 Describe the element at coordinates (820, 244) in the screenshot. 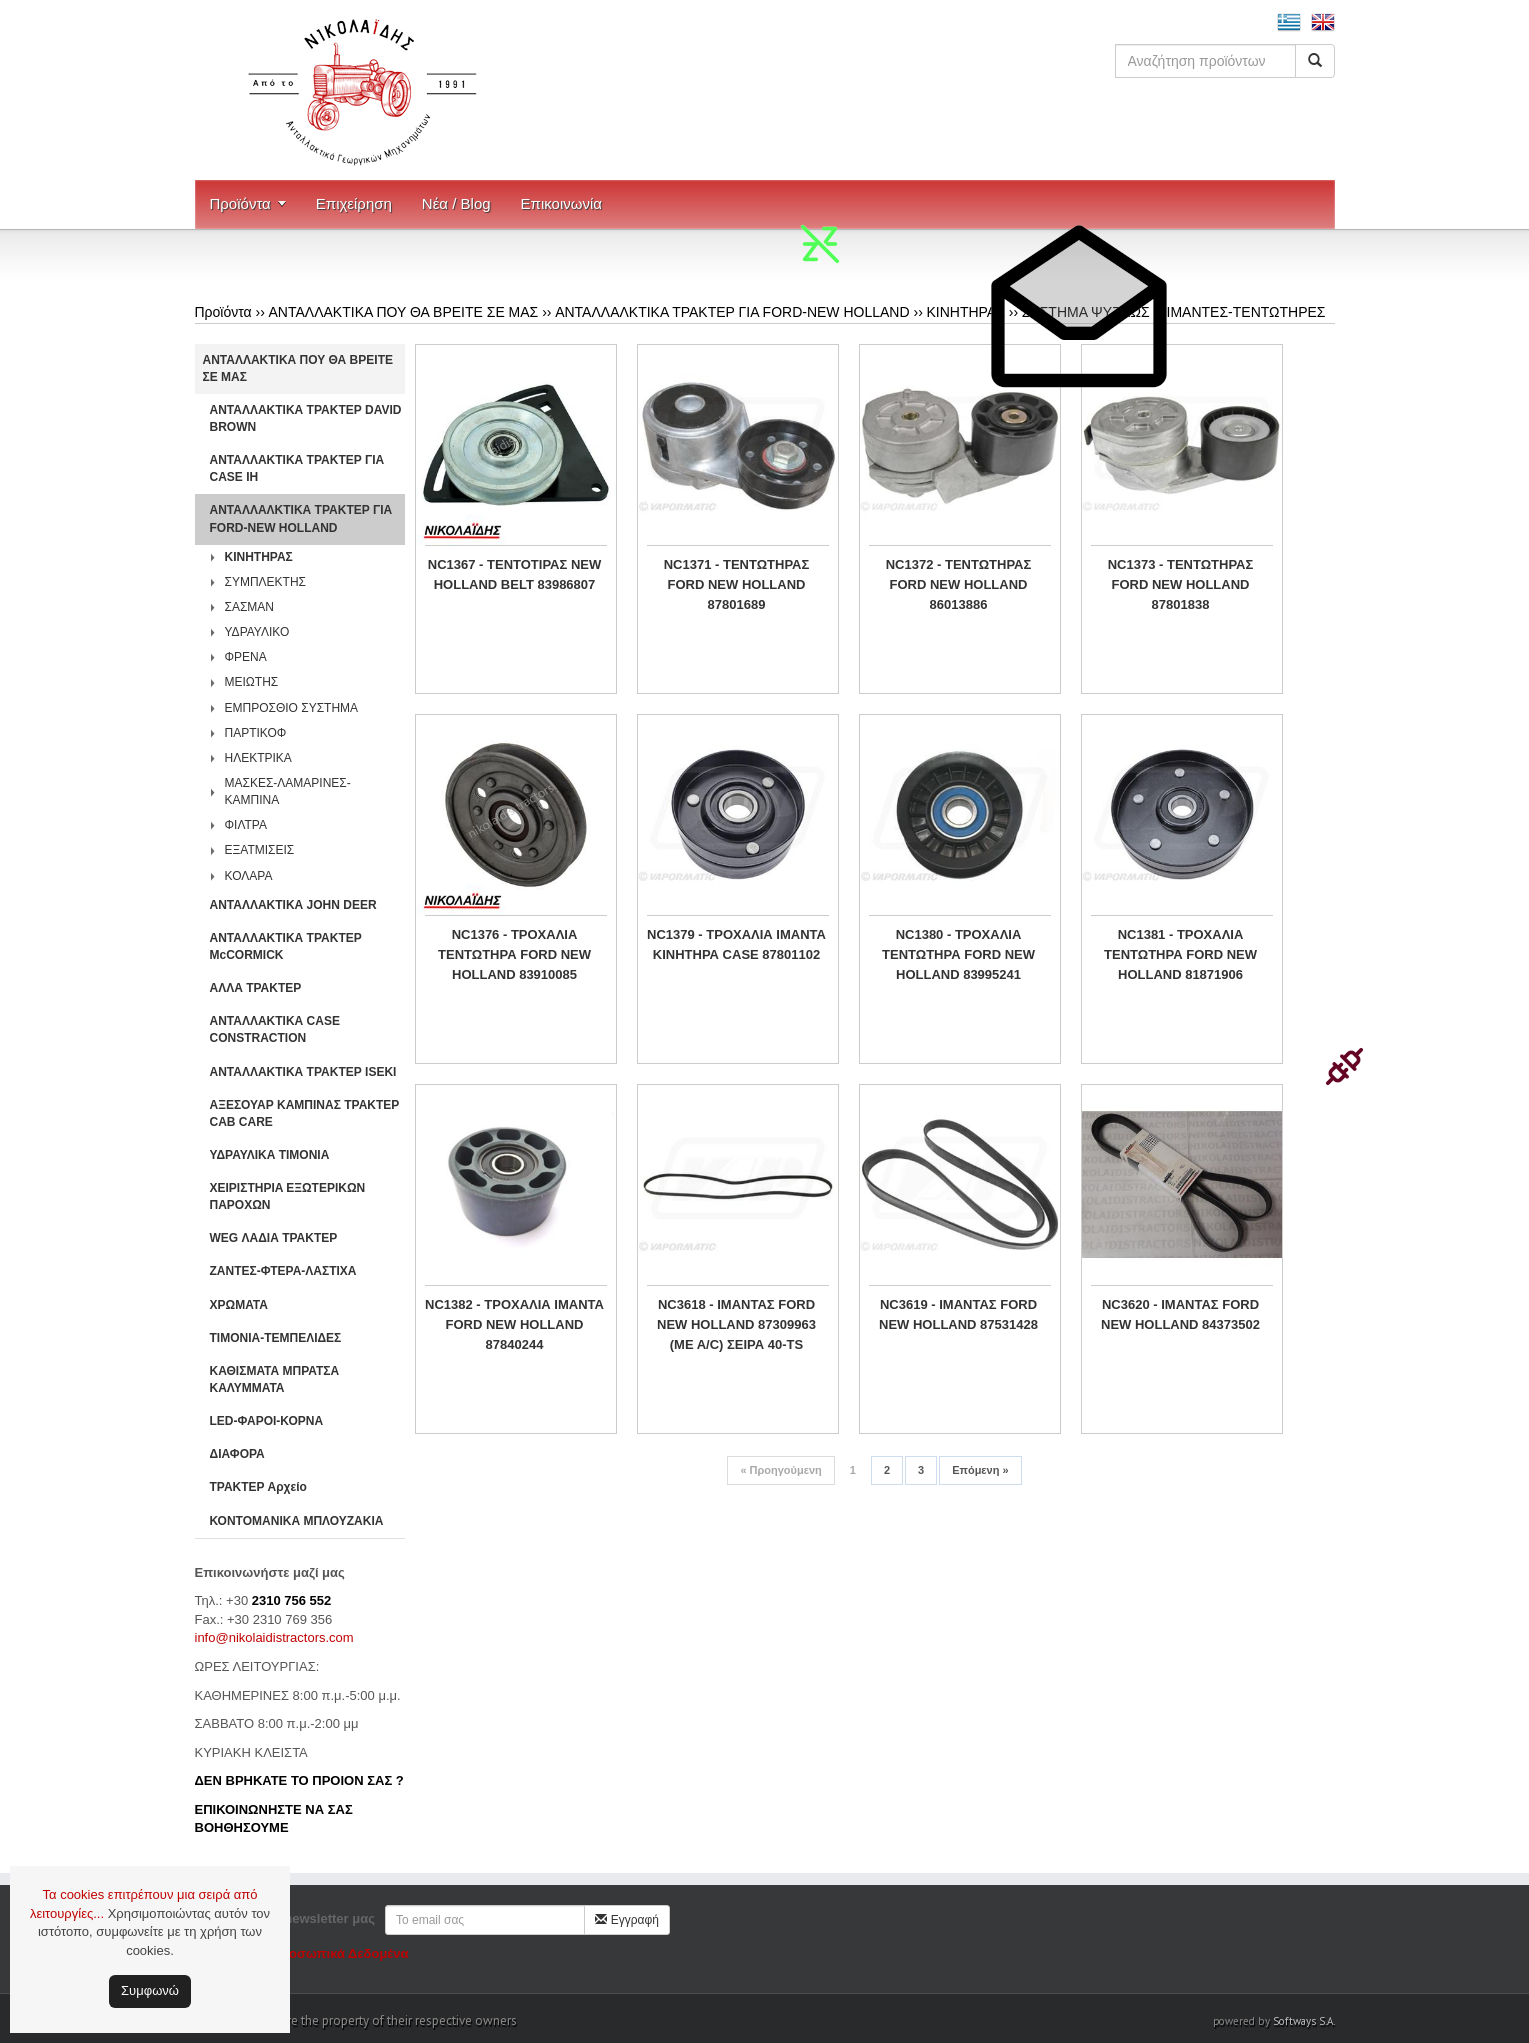

I see `disable sleep mode` at that location.